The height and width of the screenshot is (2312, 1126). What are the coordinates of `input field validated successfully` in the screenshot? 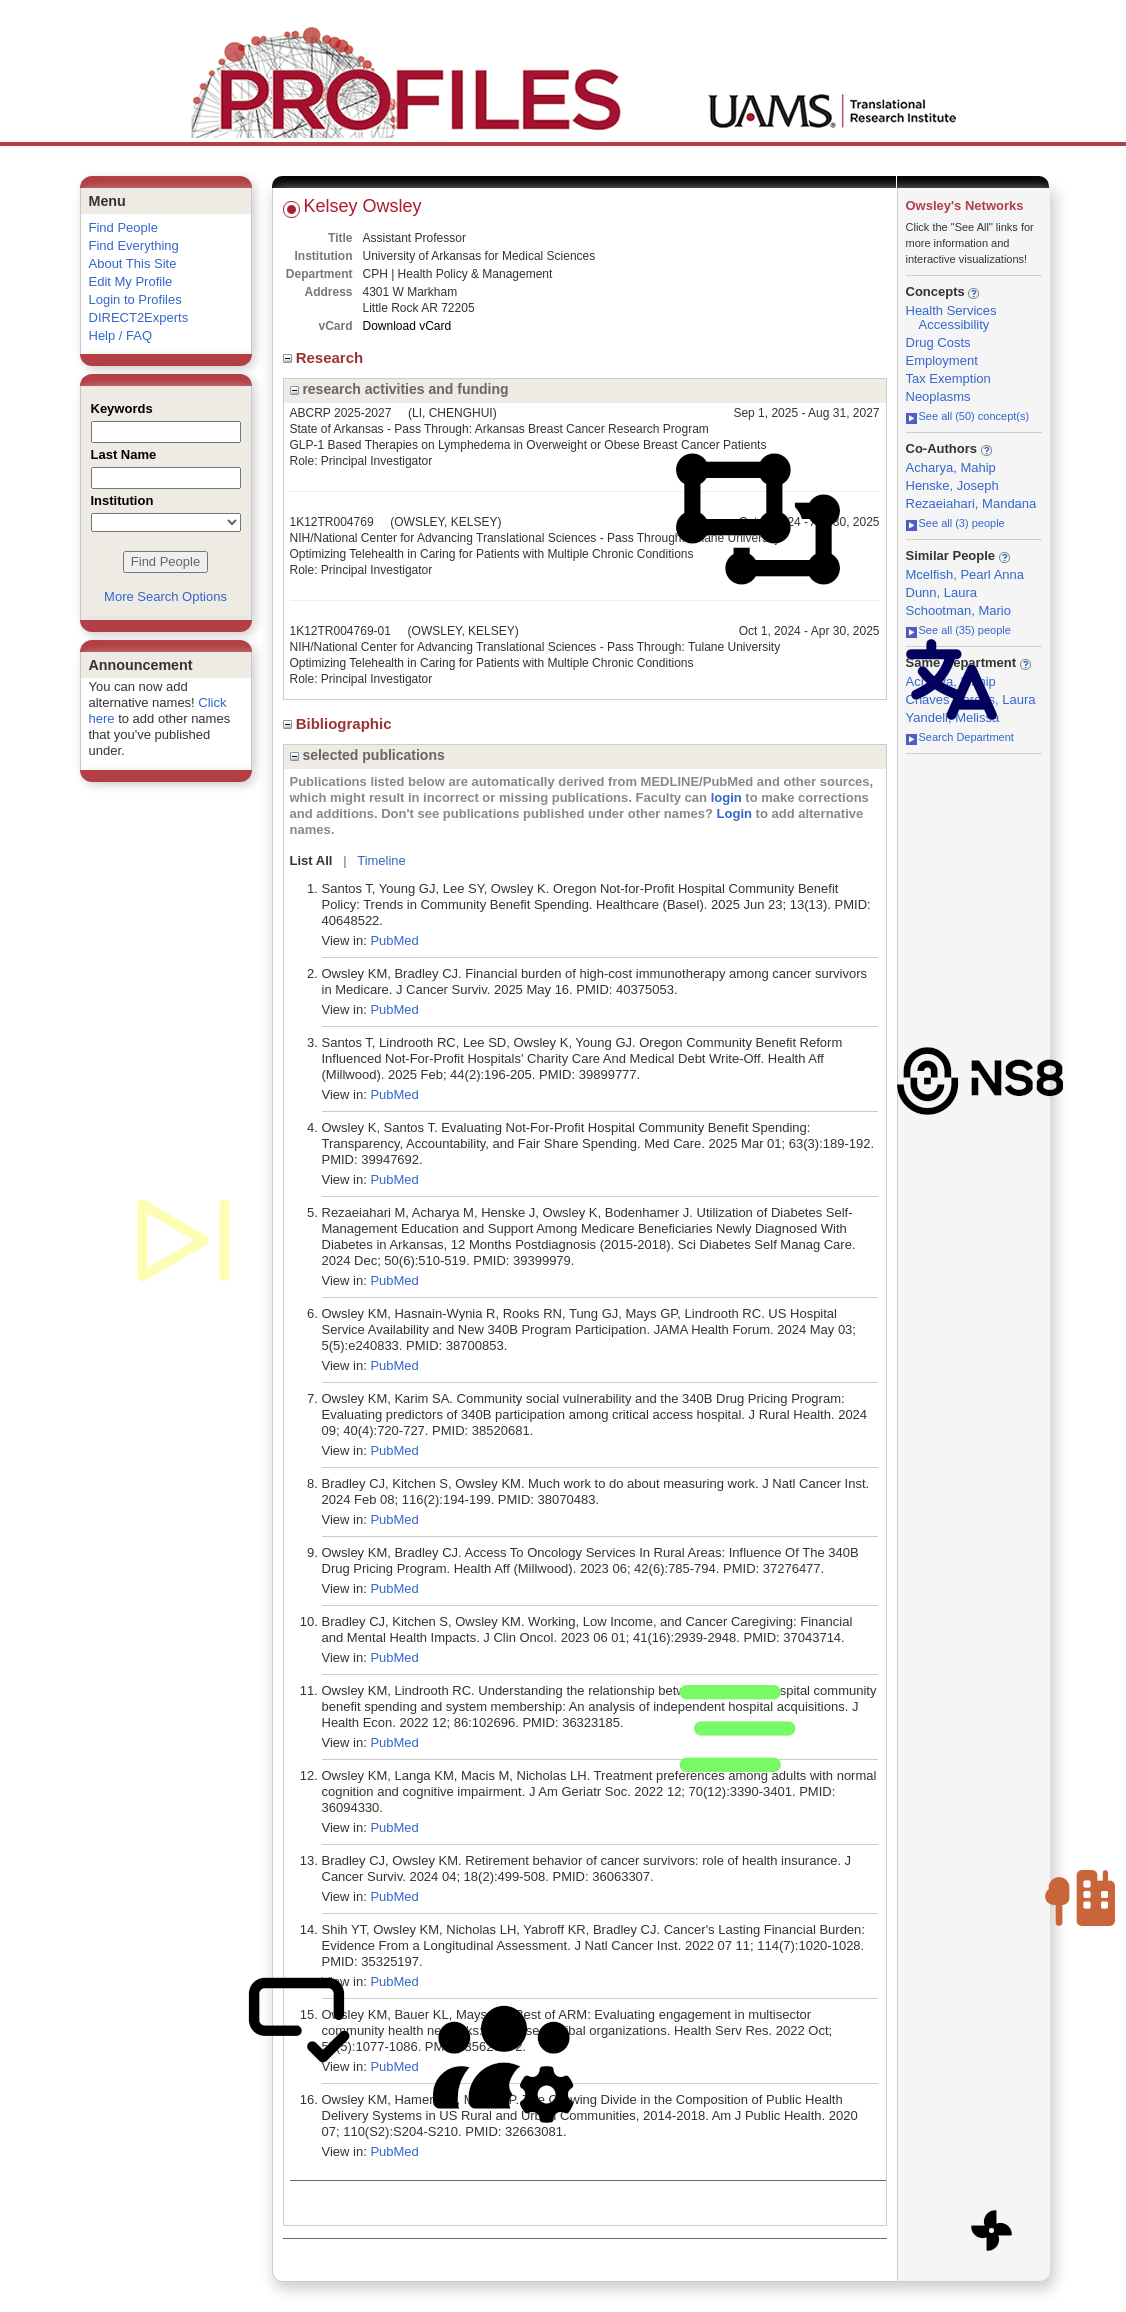 It's located at (296, 2009).